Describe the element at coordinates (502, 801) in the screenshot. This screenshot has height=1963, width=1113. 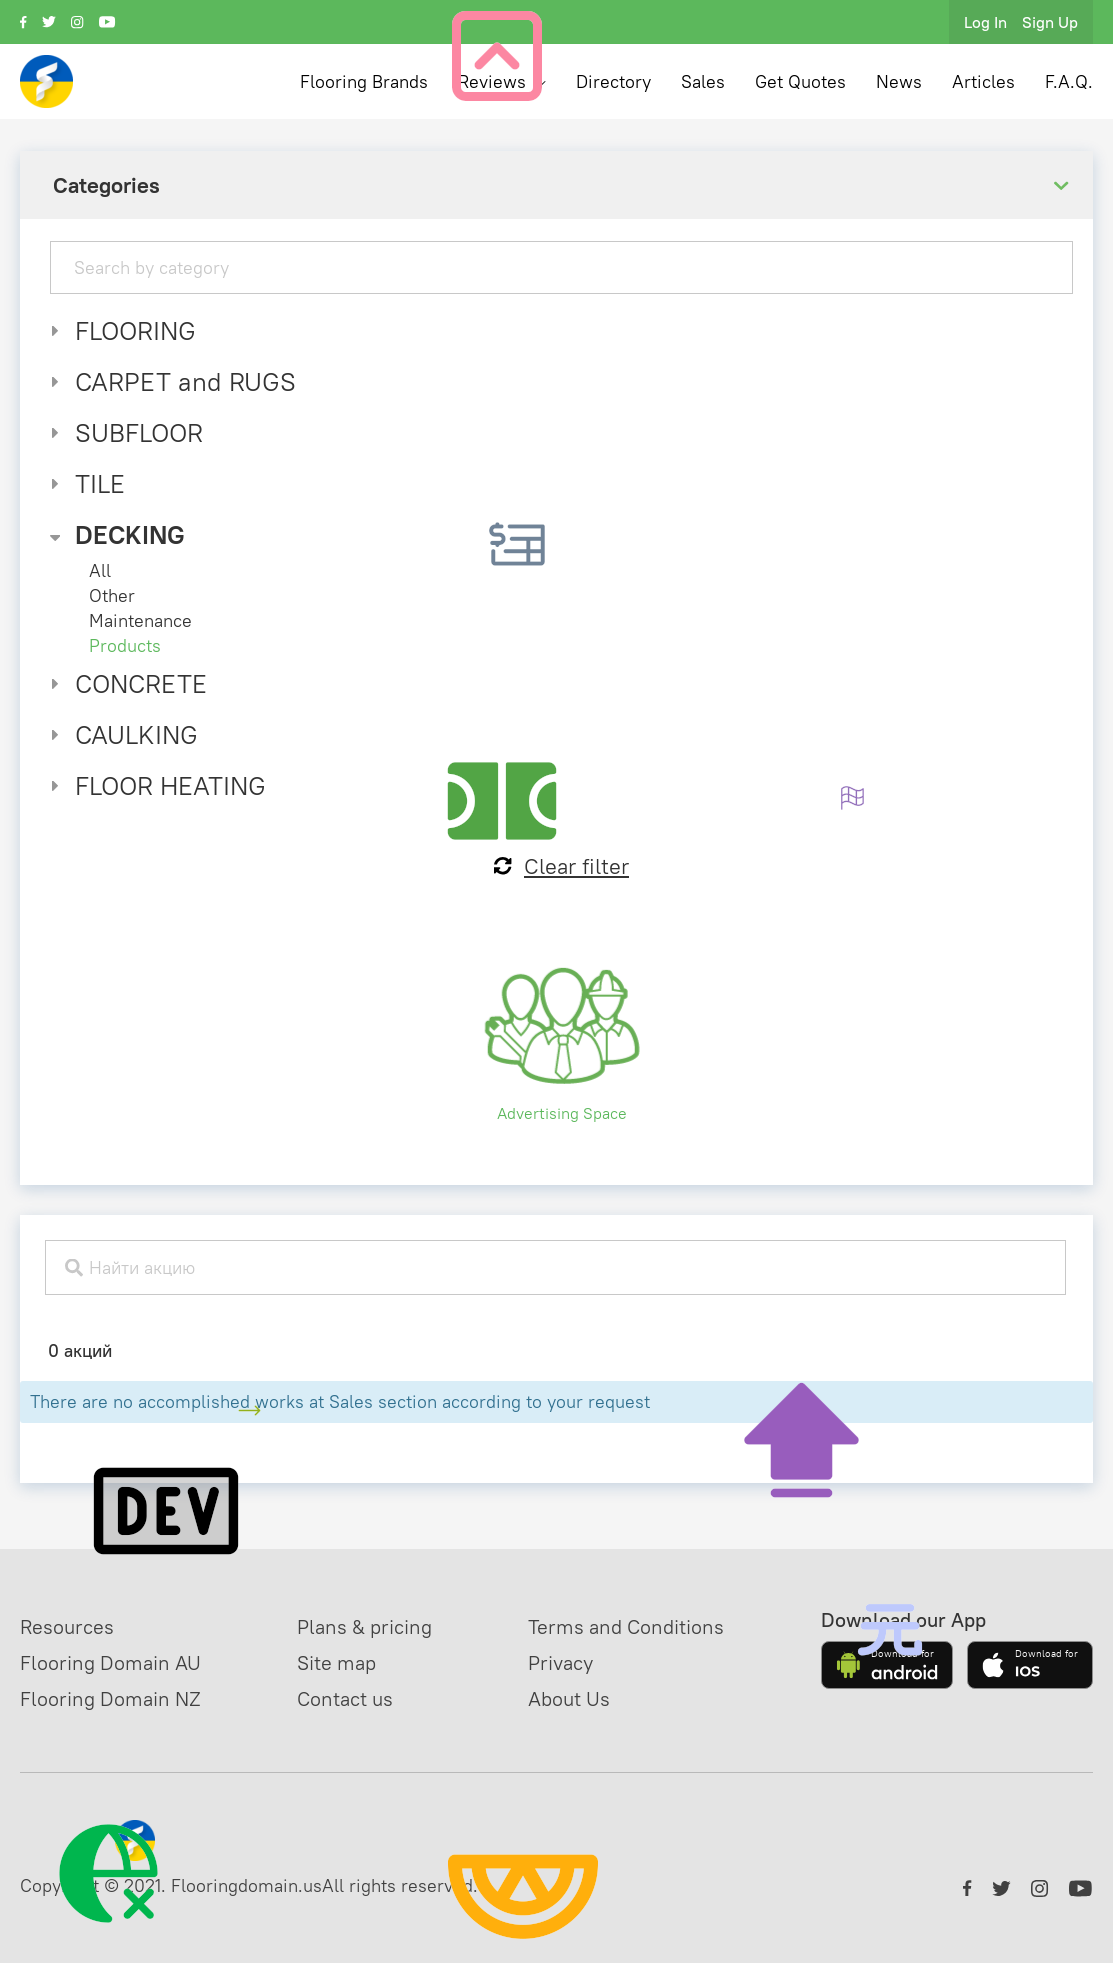
I see `view basketball court information` at that location.